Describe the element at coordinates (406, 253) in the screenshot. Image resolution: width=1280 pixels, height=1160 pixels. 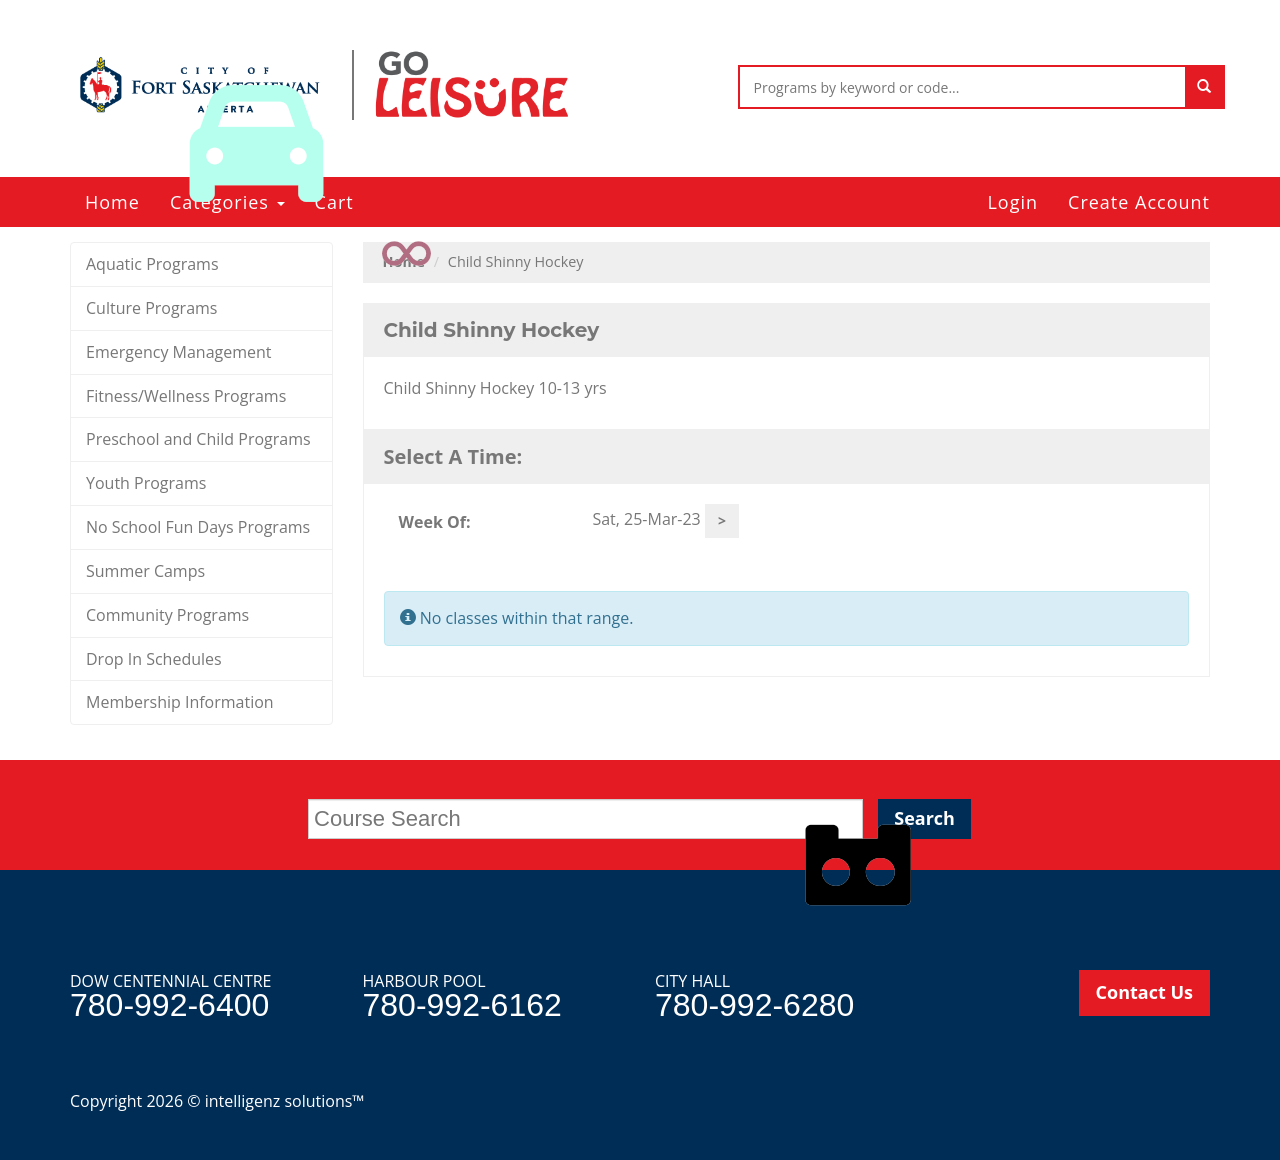
I see `indicates unlimited or infinite capacity` at that location.